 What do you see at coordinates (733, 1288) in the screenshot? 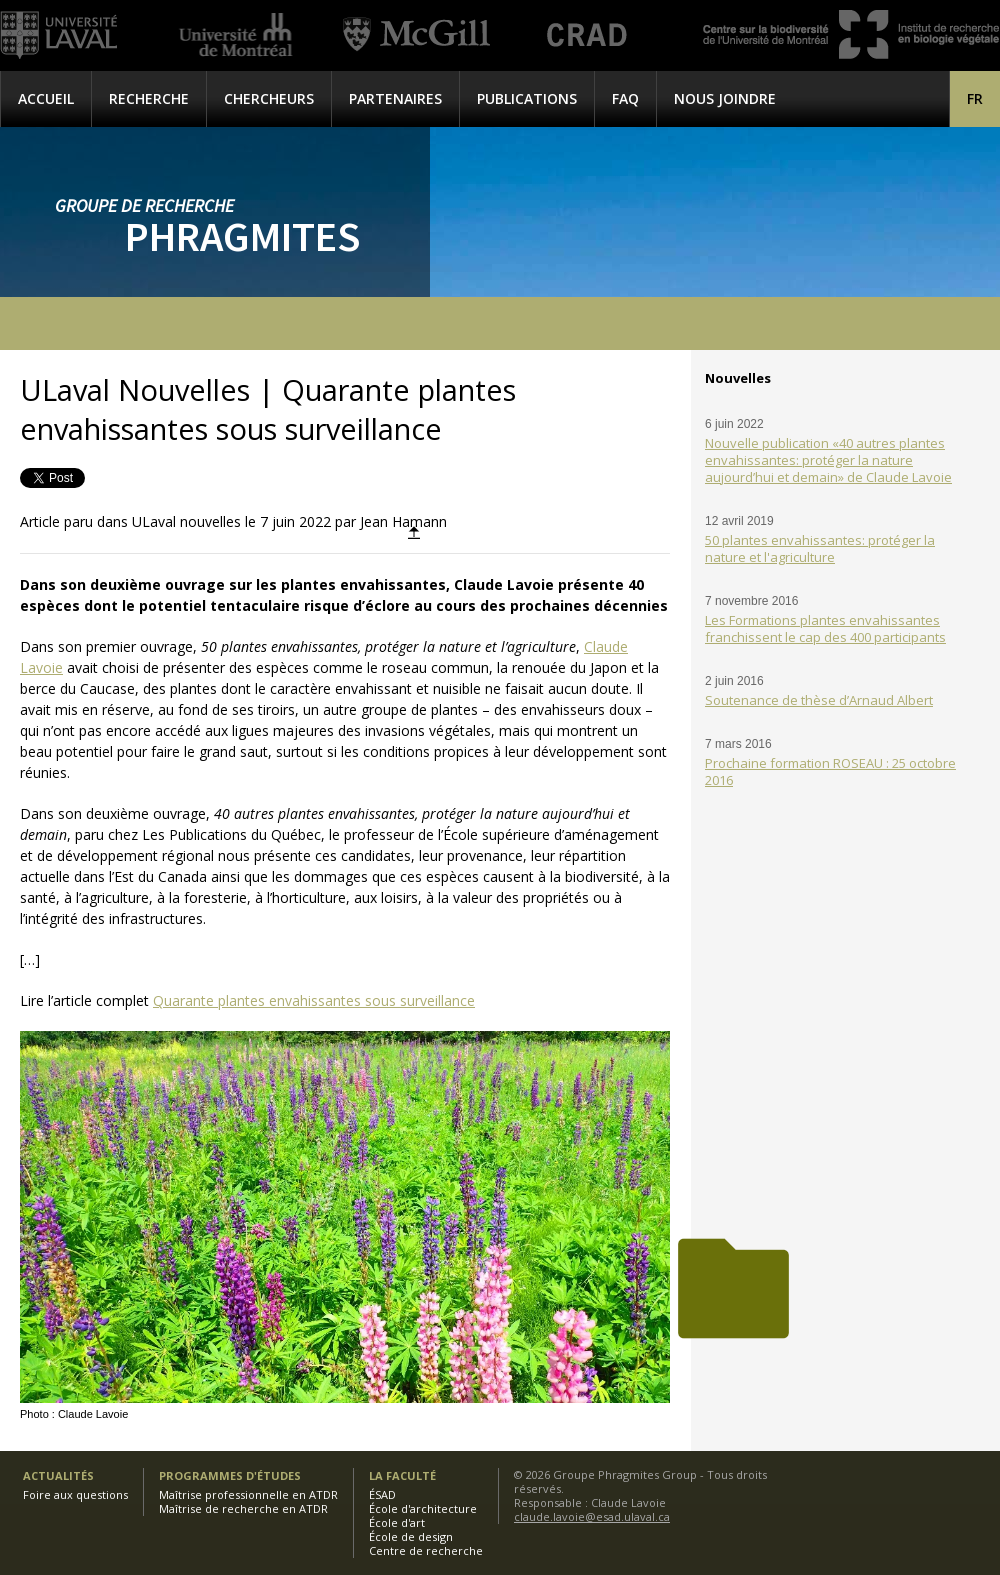
I see `open file folder` at bounding box center [733, 1288].